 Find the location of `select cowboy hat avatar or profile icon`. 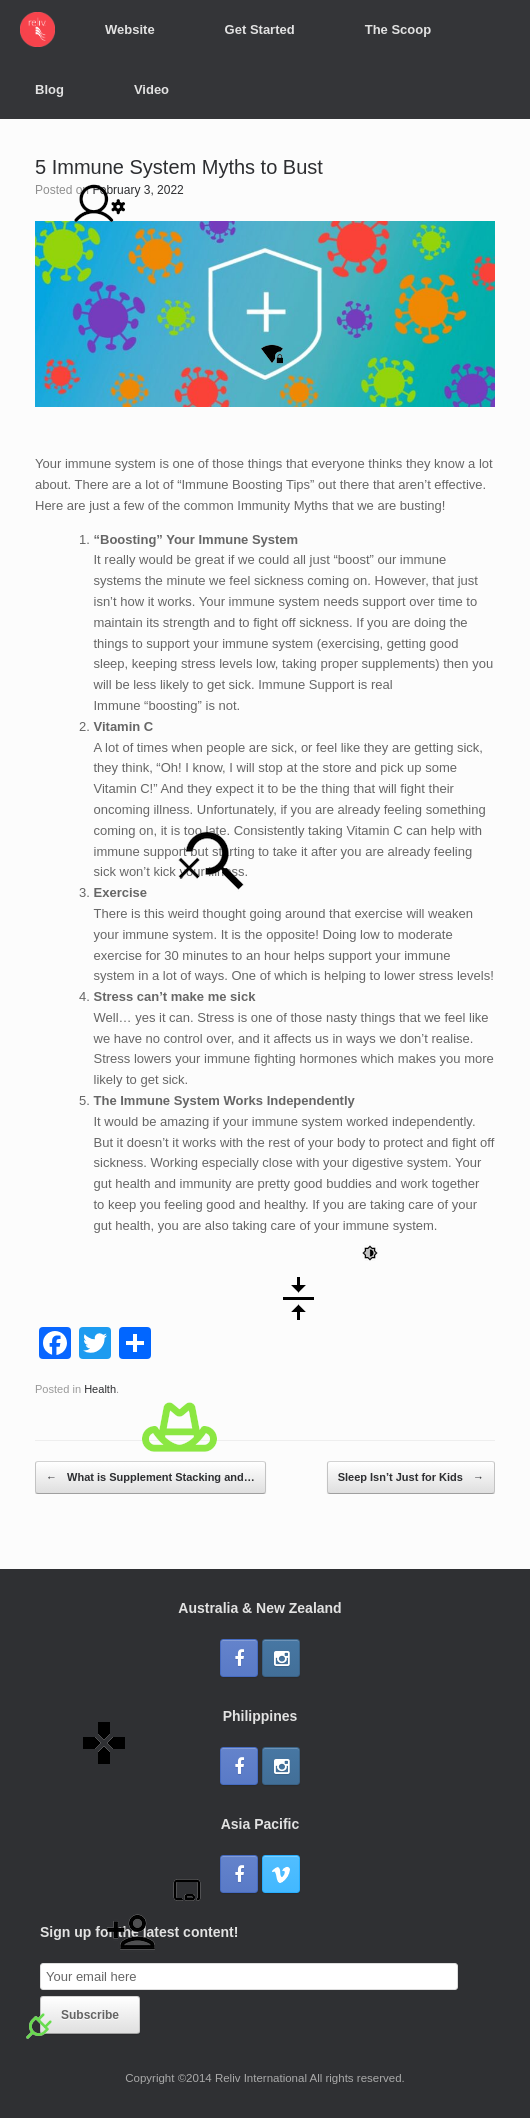

select cowboy hat avatar or profile icon is located at coordinates (179, 1429).